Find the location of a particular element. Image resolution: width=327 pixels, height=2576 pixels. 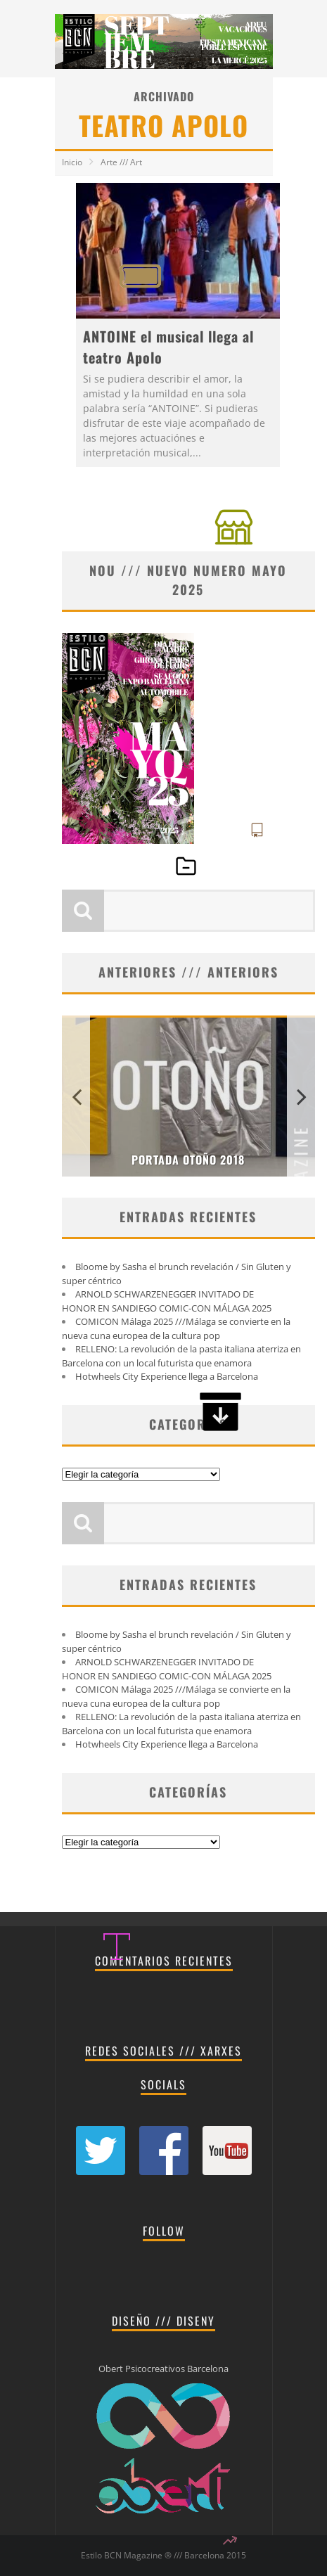

access a code repository is located at coordinates (257, 830).